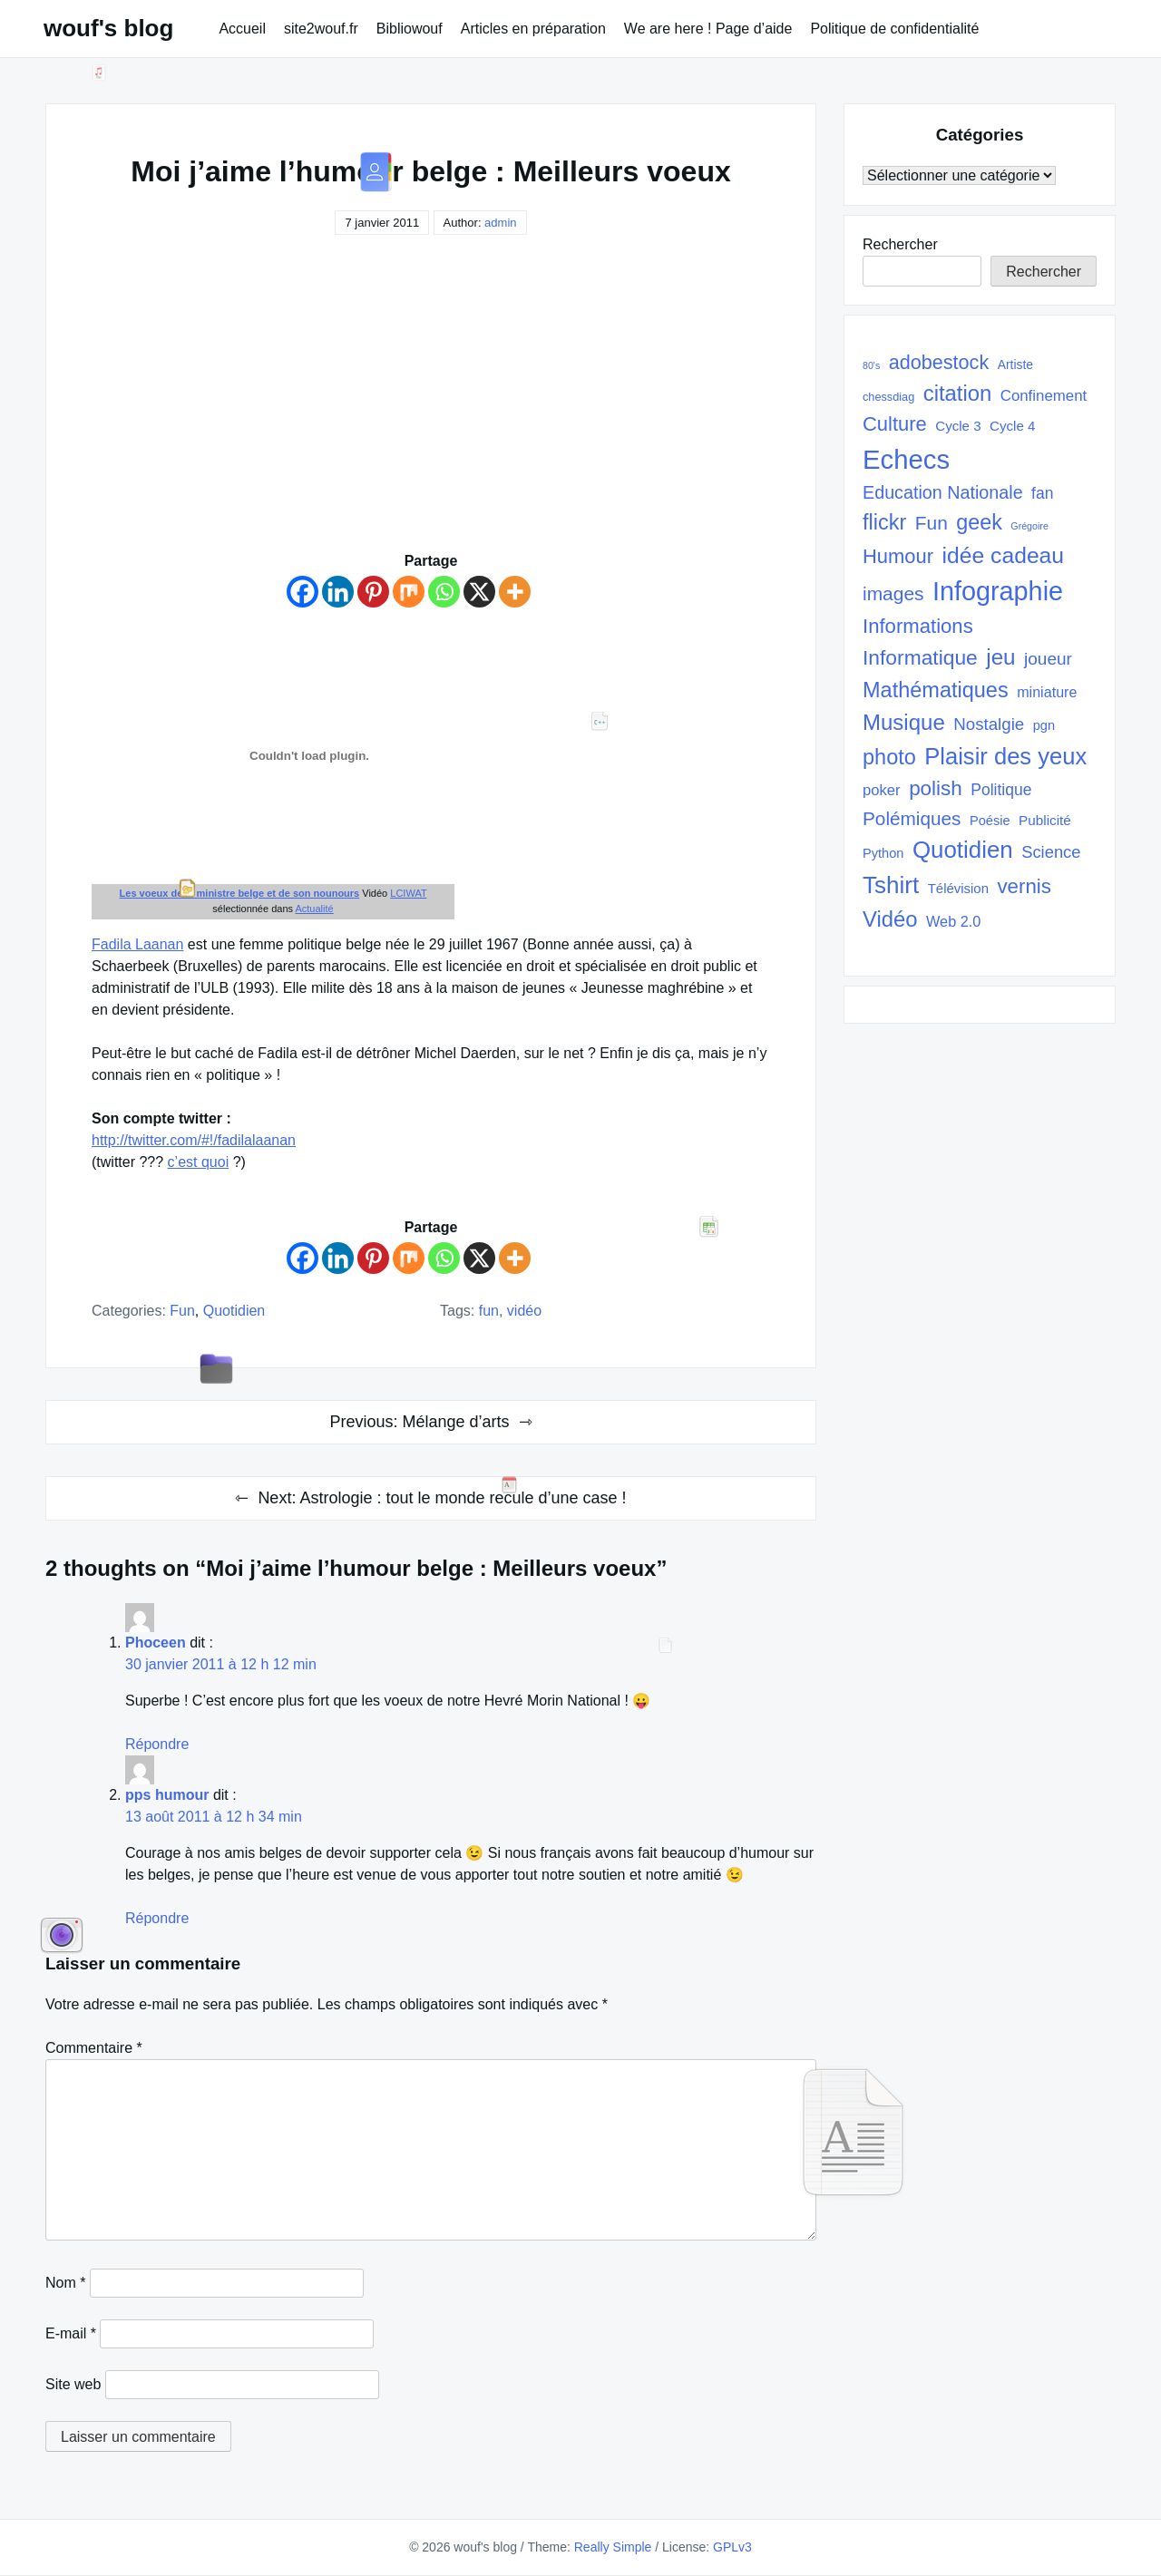 This screenshot has height=2576, width=1161. I want to click on open a spreadsheet file, so click(708, 1226).